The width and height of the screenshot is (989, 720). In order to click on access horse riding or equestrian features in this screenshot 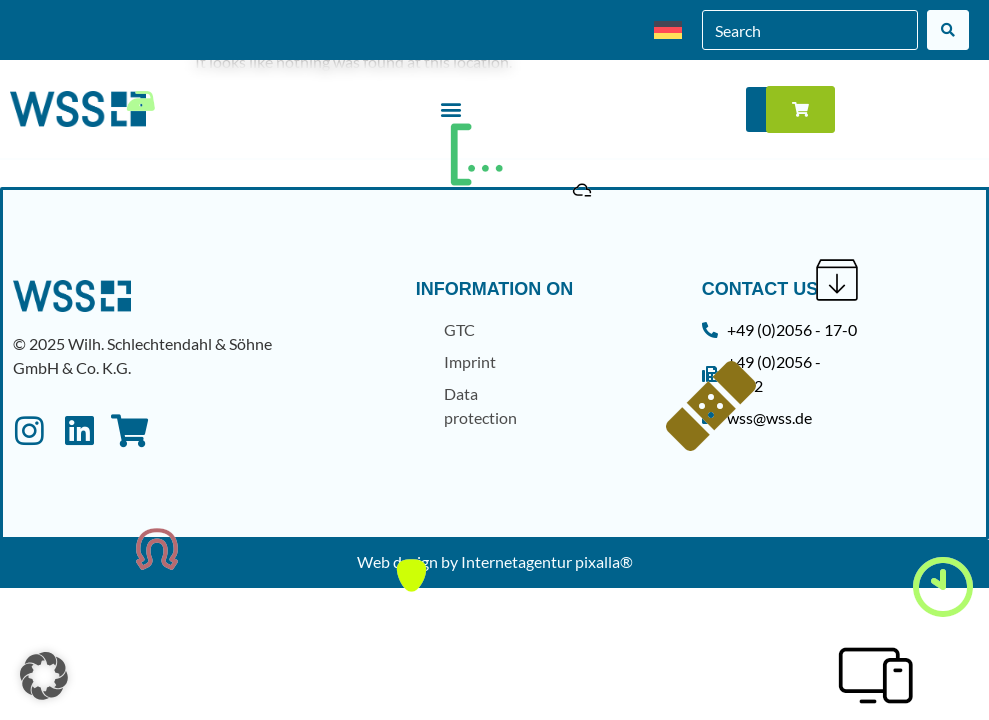, I will do `click(157, 549)`.